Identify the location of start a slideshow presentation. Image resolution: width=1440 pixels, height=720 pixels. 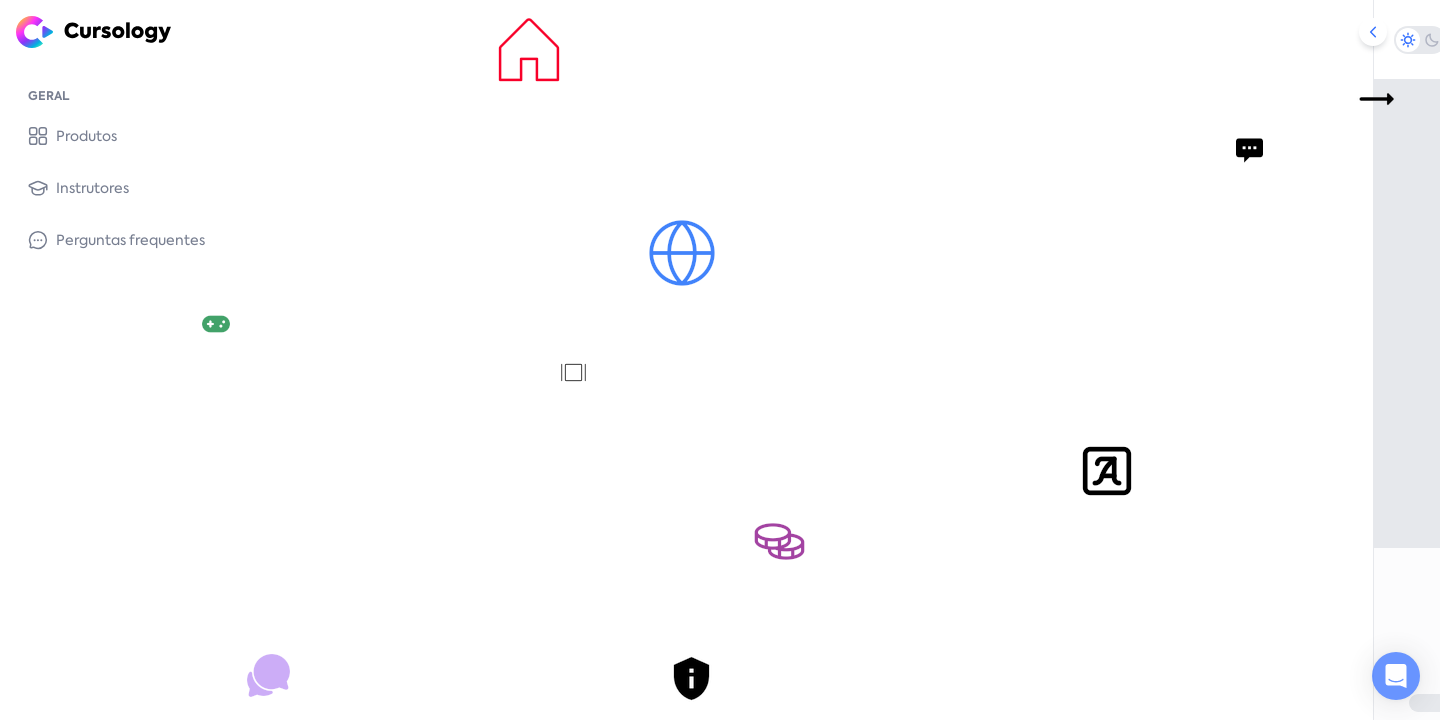
(573, 372).